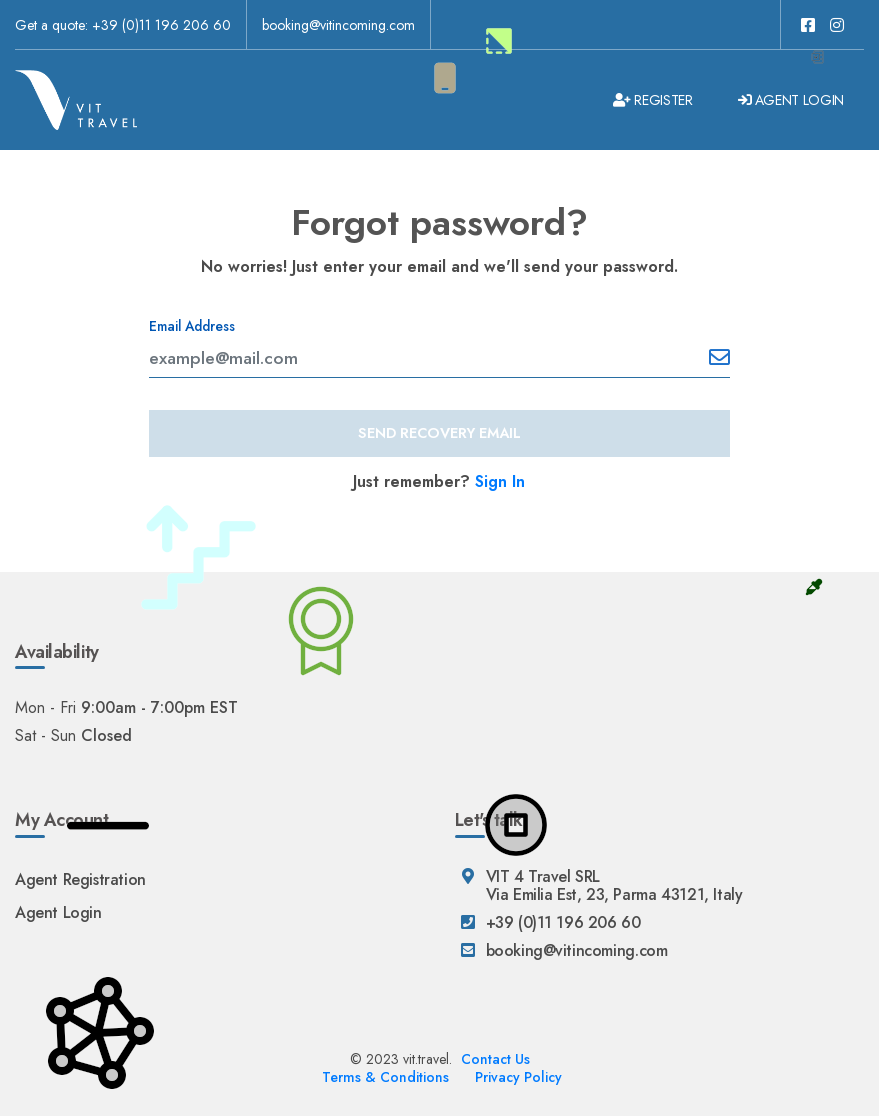  I want to click on view achievements or awards, so click(321, 631).